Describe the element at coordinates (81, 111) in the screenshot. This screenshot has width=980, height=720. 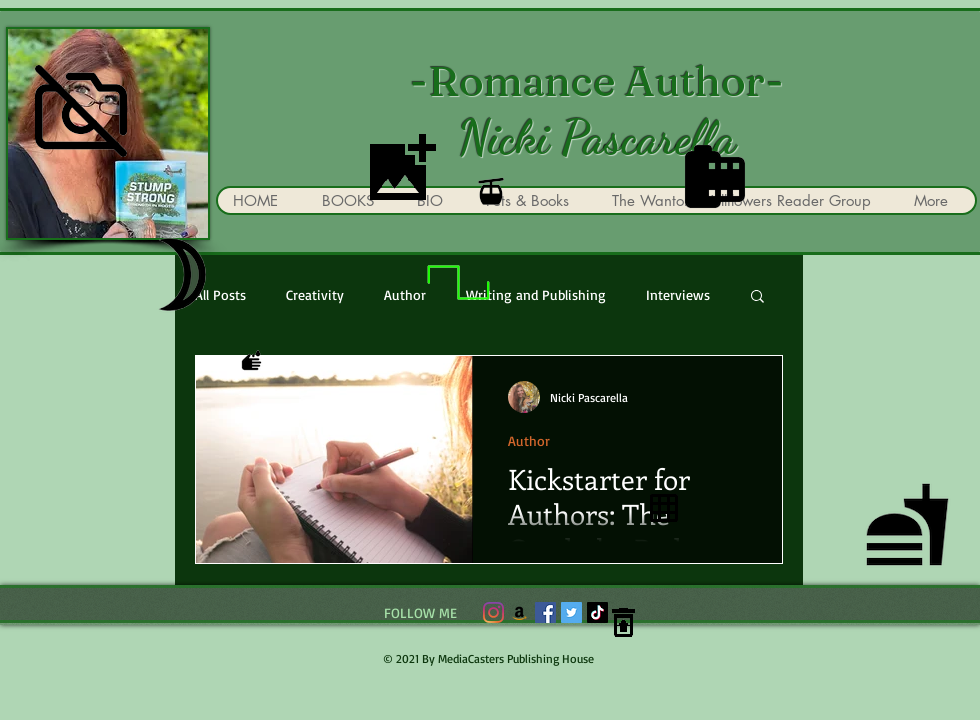
I see `camera is disabled or turned off` at that location.